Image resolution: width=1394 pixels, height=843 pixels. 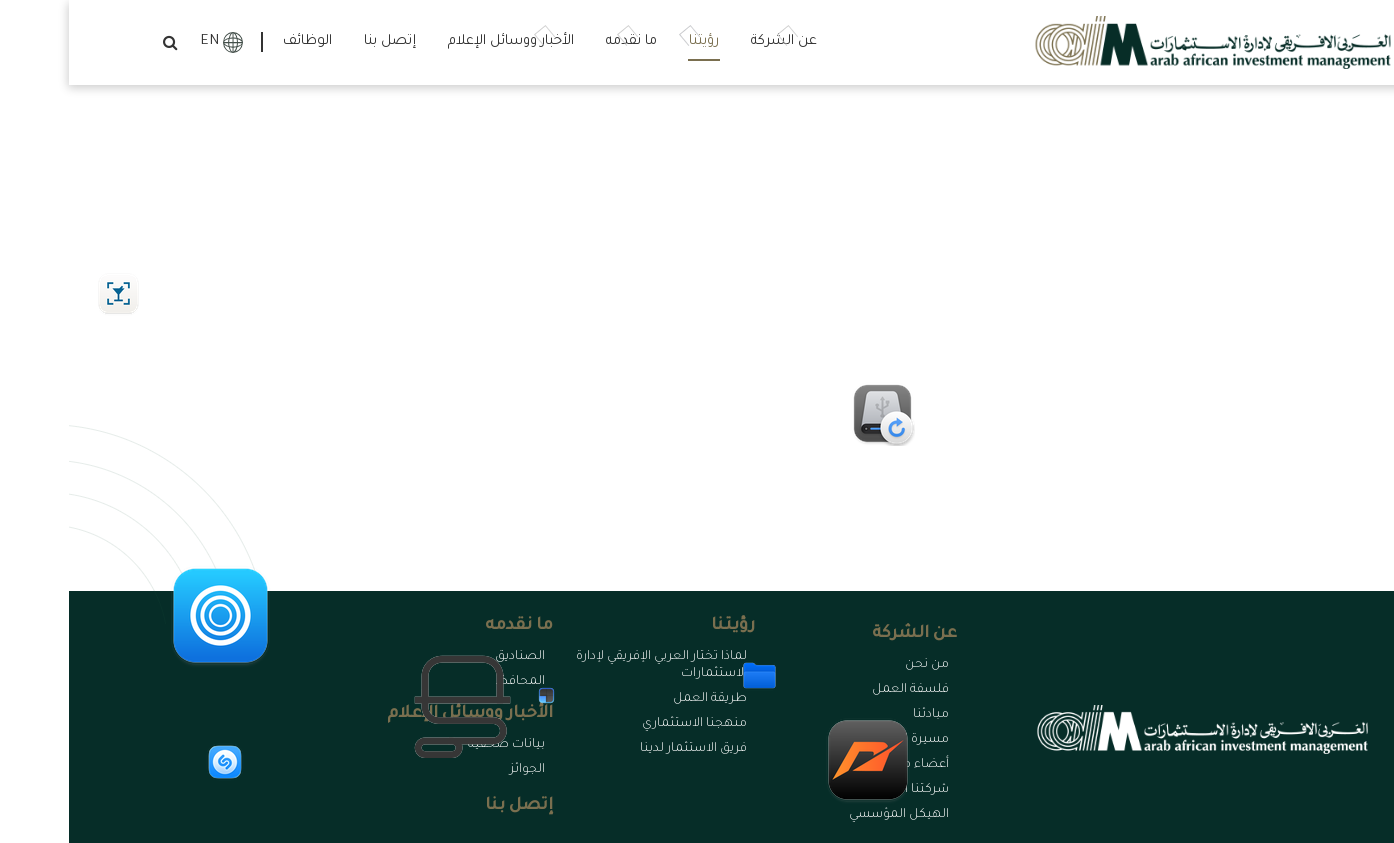 I want to click on open folder containing files or documents, so click(x=759, y=675).